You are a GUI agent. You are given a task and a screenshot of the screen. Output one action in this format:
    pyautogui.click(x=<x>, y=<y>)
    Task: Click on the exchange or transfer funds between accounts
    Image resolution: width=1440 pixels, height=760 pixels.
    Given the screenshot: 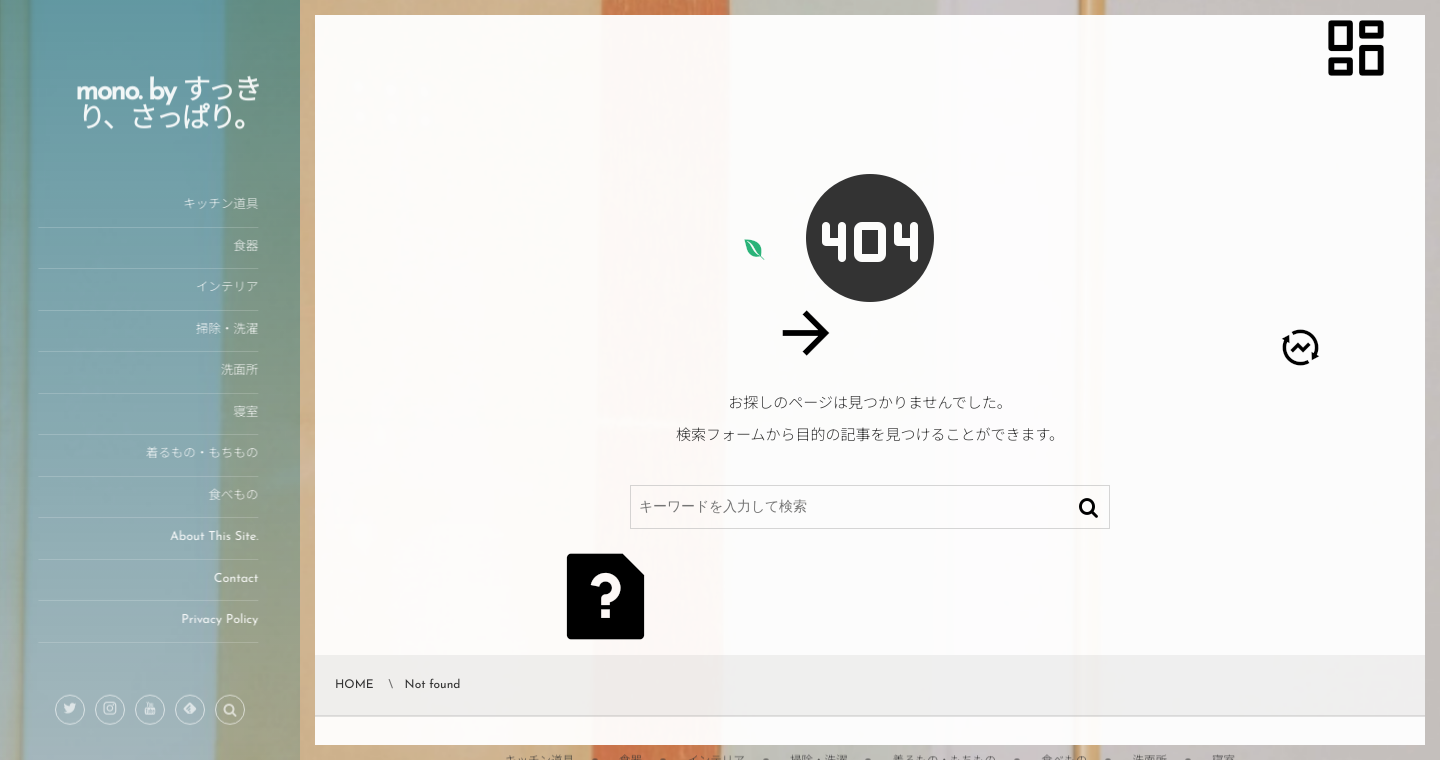 What is the action you would take?
    pyautogui.click(x=1300, y=347)
    